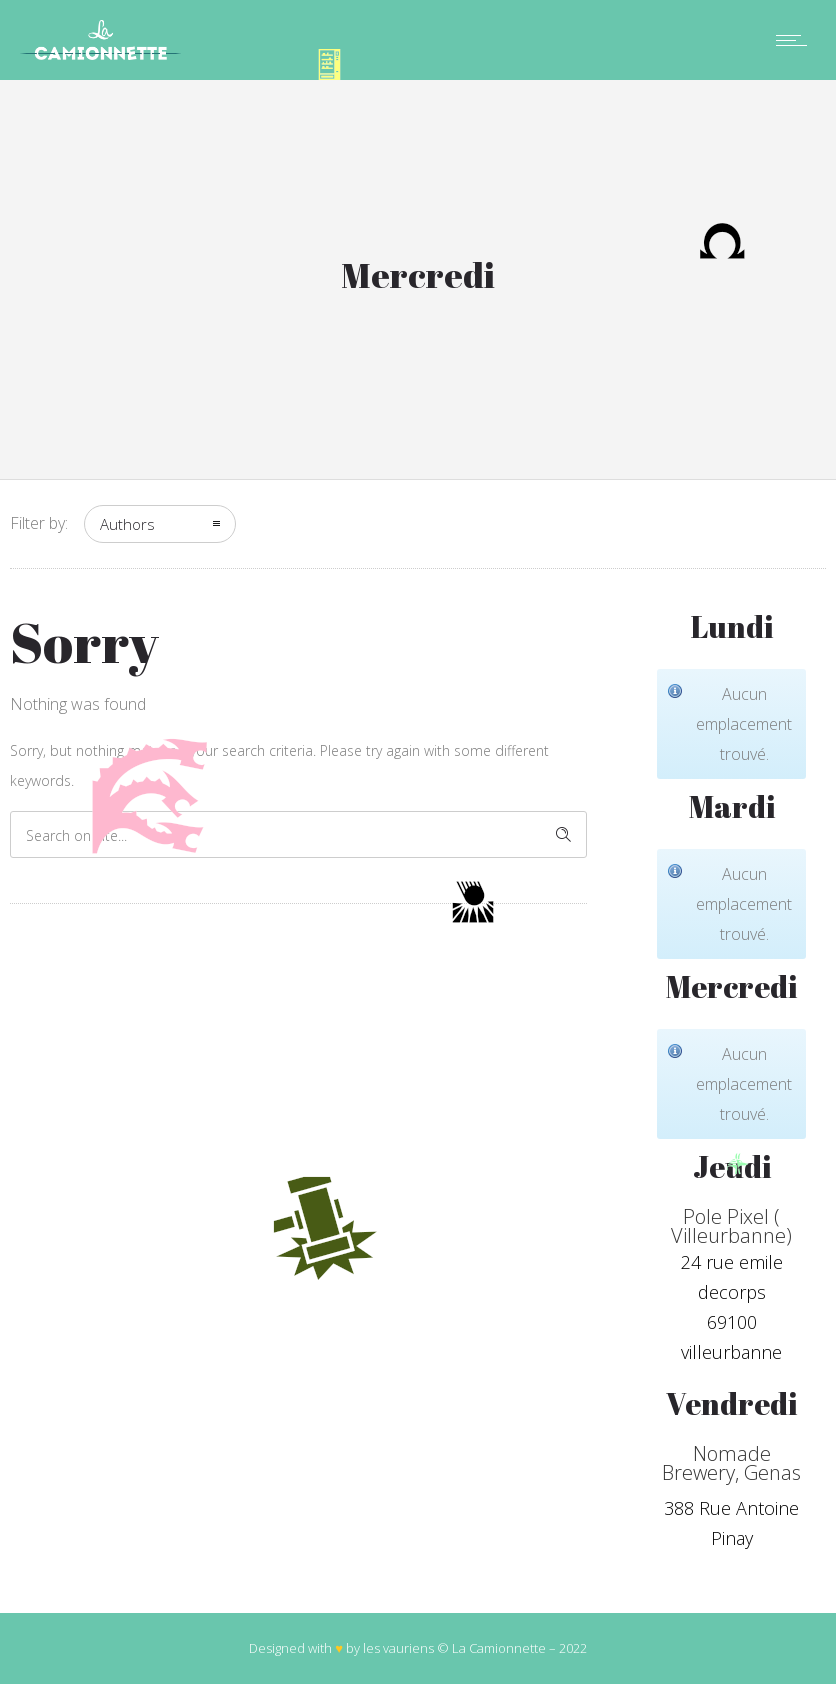  Describe the element at coordinates (737, 1163) in the screenshot. I see `select anubis character or deity` at that location.